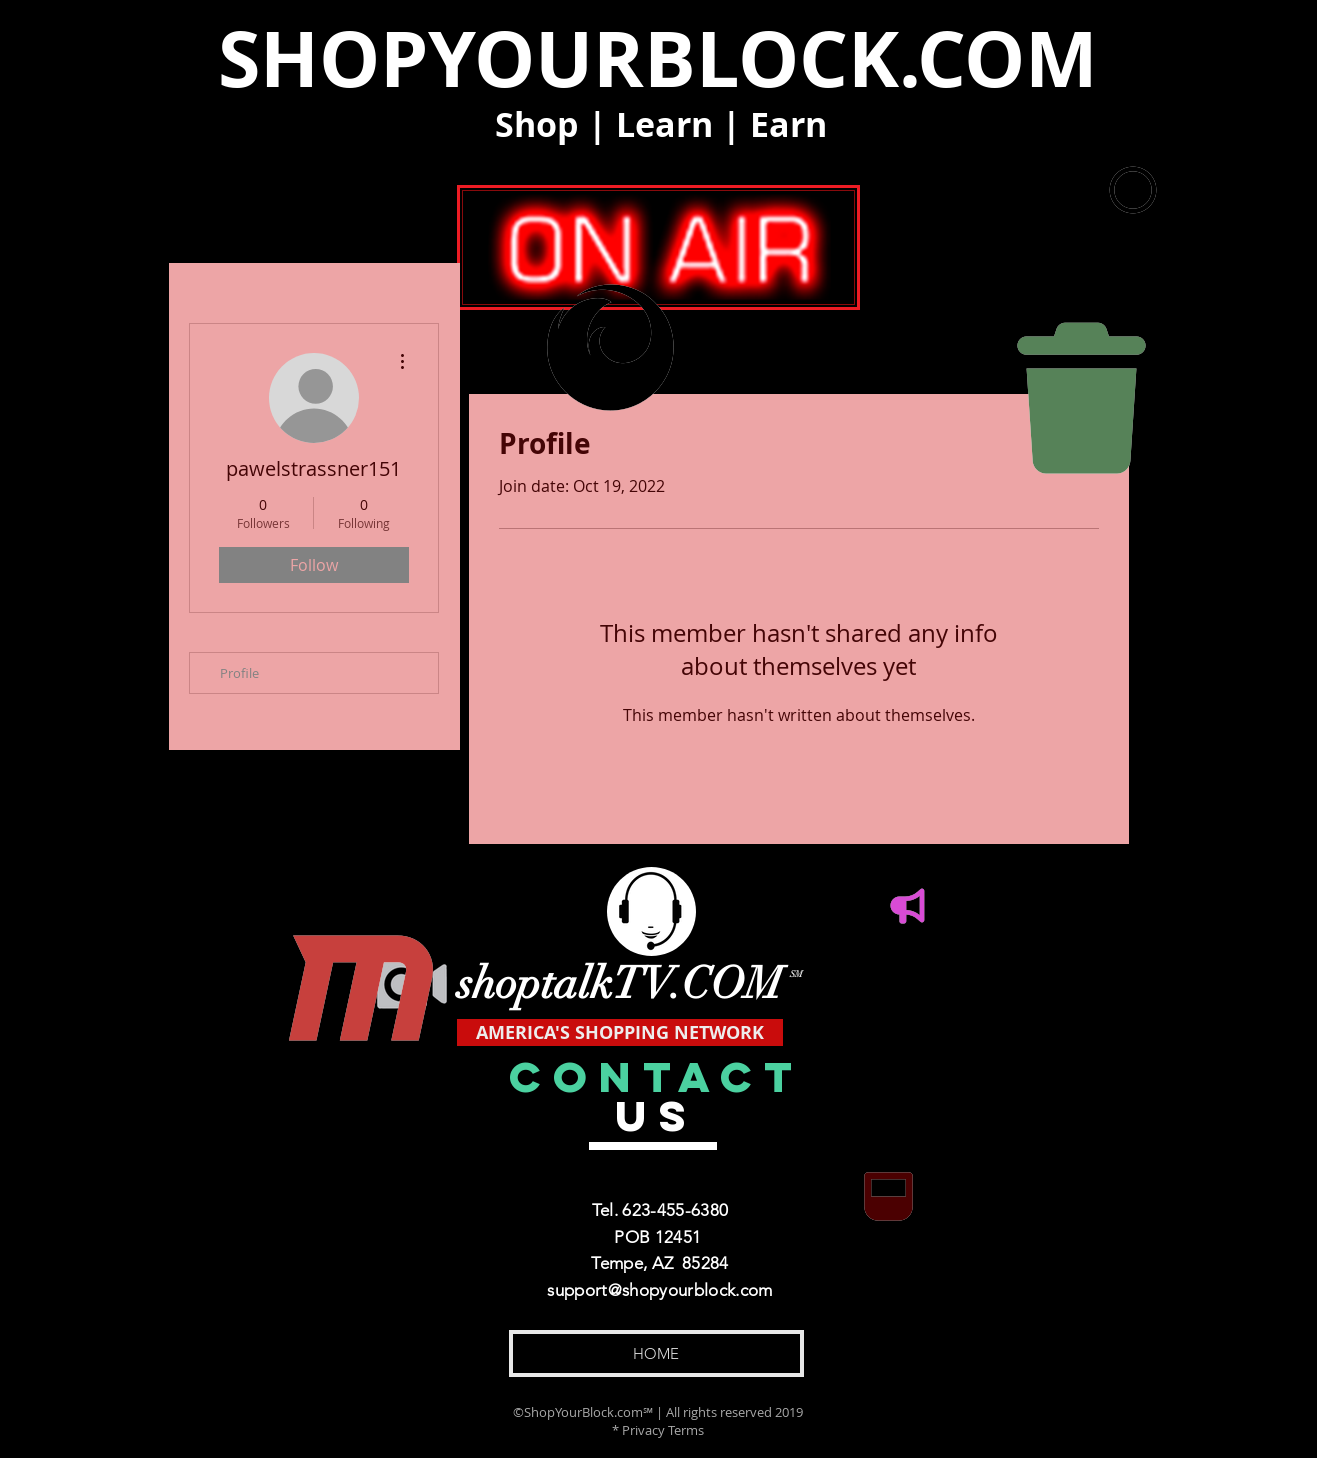 Image resolution: width=1317 pixels, height=1458 pixels. What do you see at coordinates (361, 988) in the screenshot?
I see `maxcdn logo - content delivery network service` at bounding box center [361, 988].